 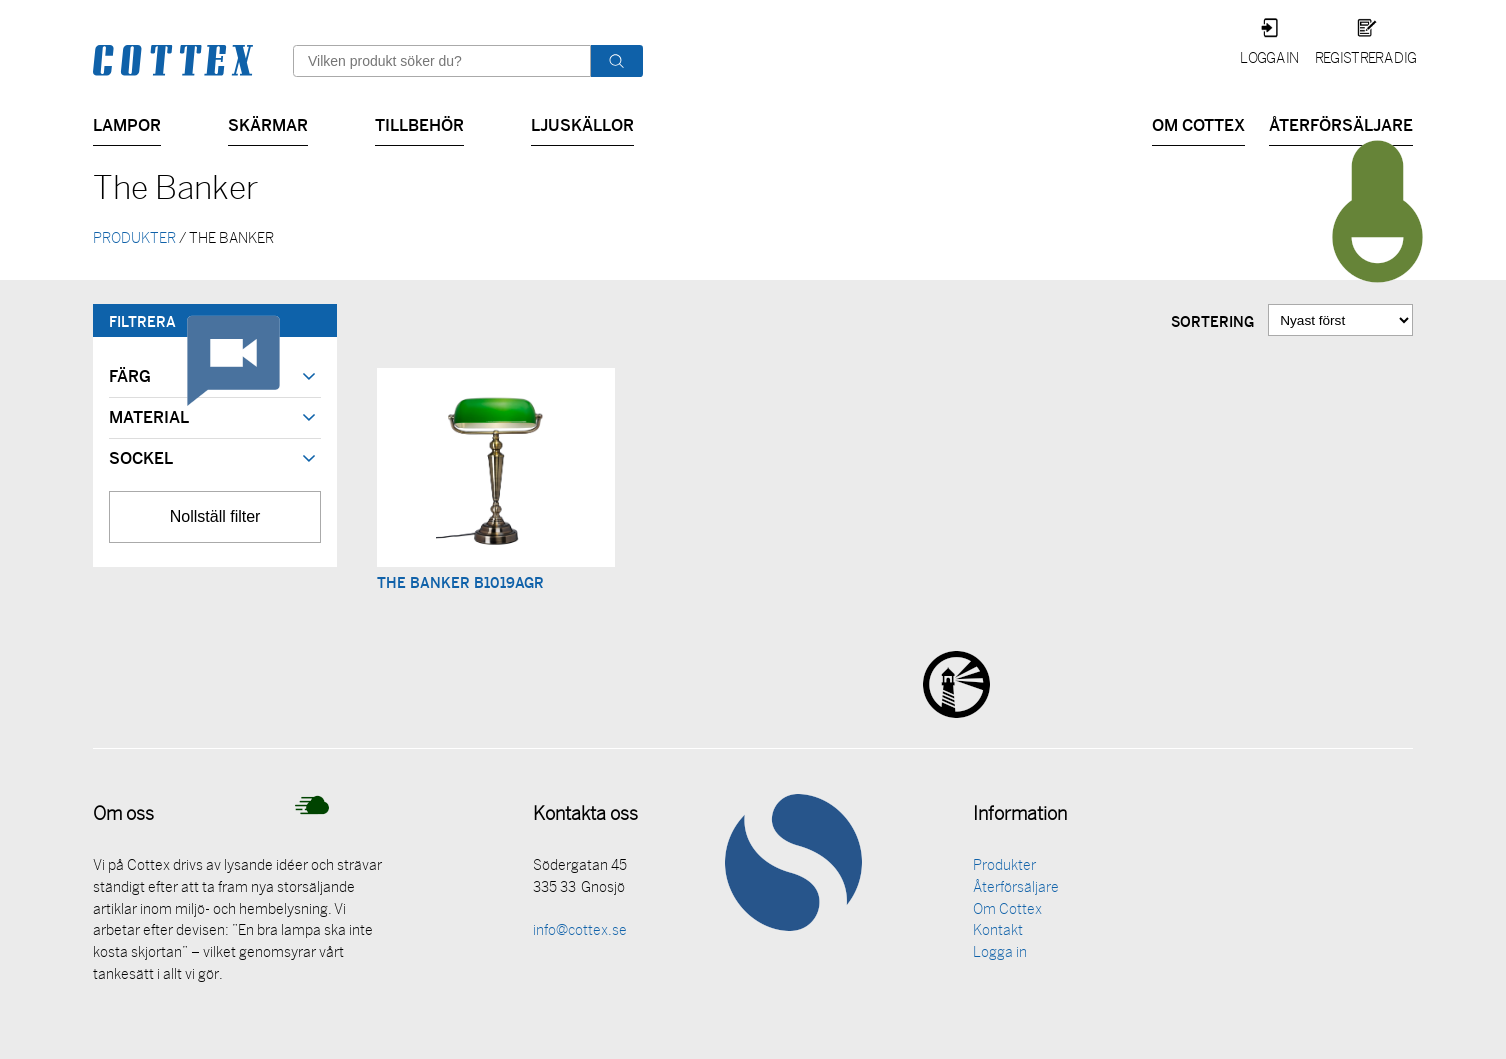 I want to click on open simplenote app, so click(x=793, y=862).